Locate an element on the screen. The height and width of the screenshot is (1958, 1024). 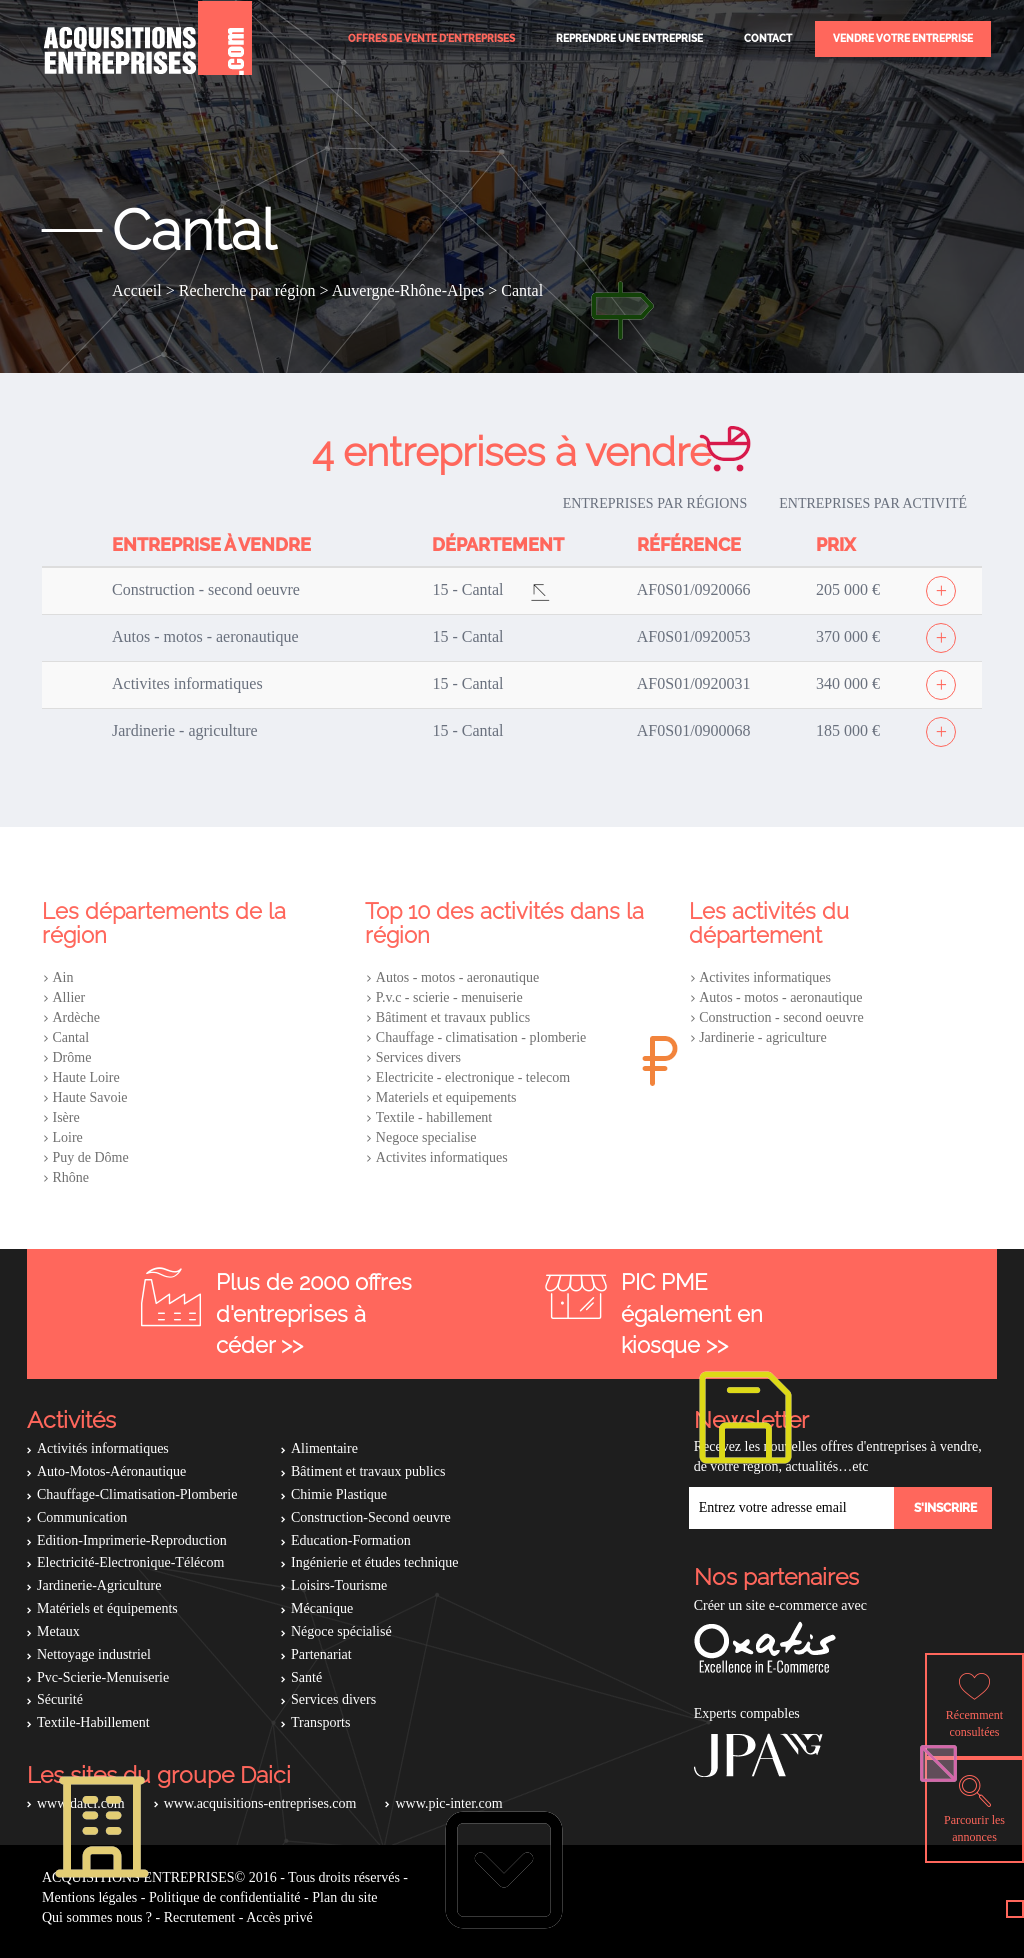
indicates price or amount in russian rubles is located at coordinates (660, 1061).